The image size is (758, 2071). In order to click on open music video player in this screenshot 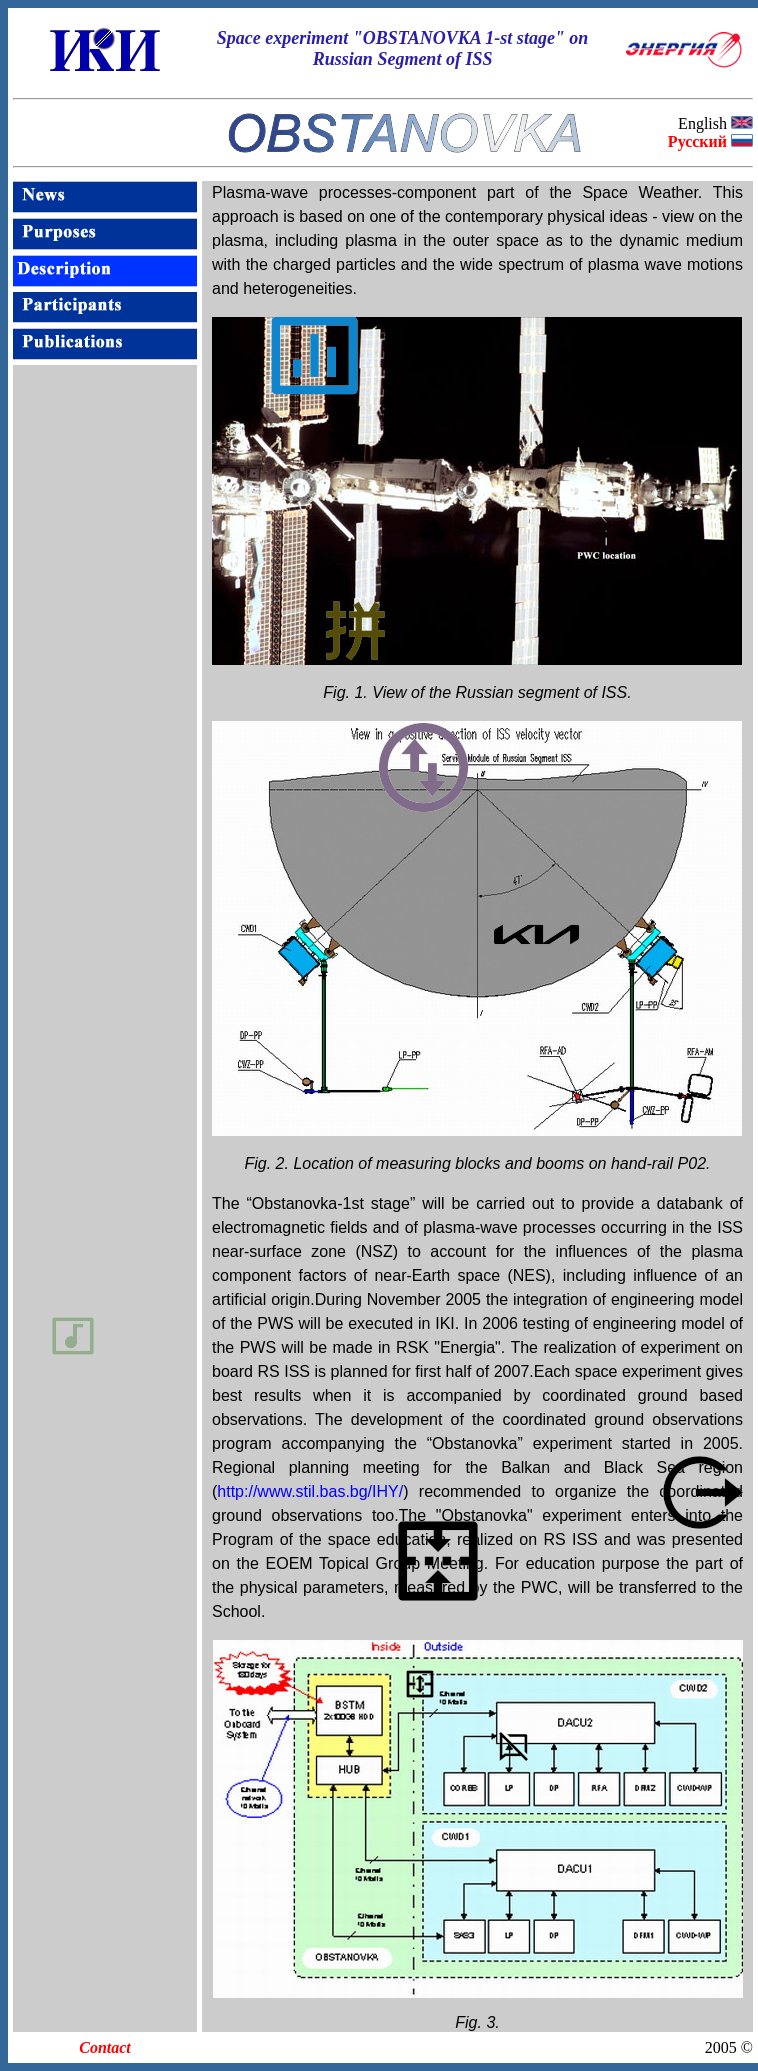, I will do `click(73, 1336)`.